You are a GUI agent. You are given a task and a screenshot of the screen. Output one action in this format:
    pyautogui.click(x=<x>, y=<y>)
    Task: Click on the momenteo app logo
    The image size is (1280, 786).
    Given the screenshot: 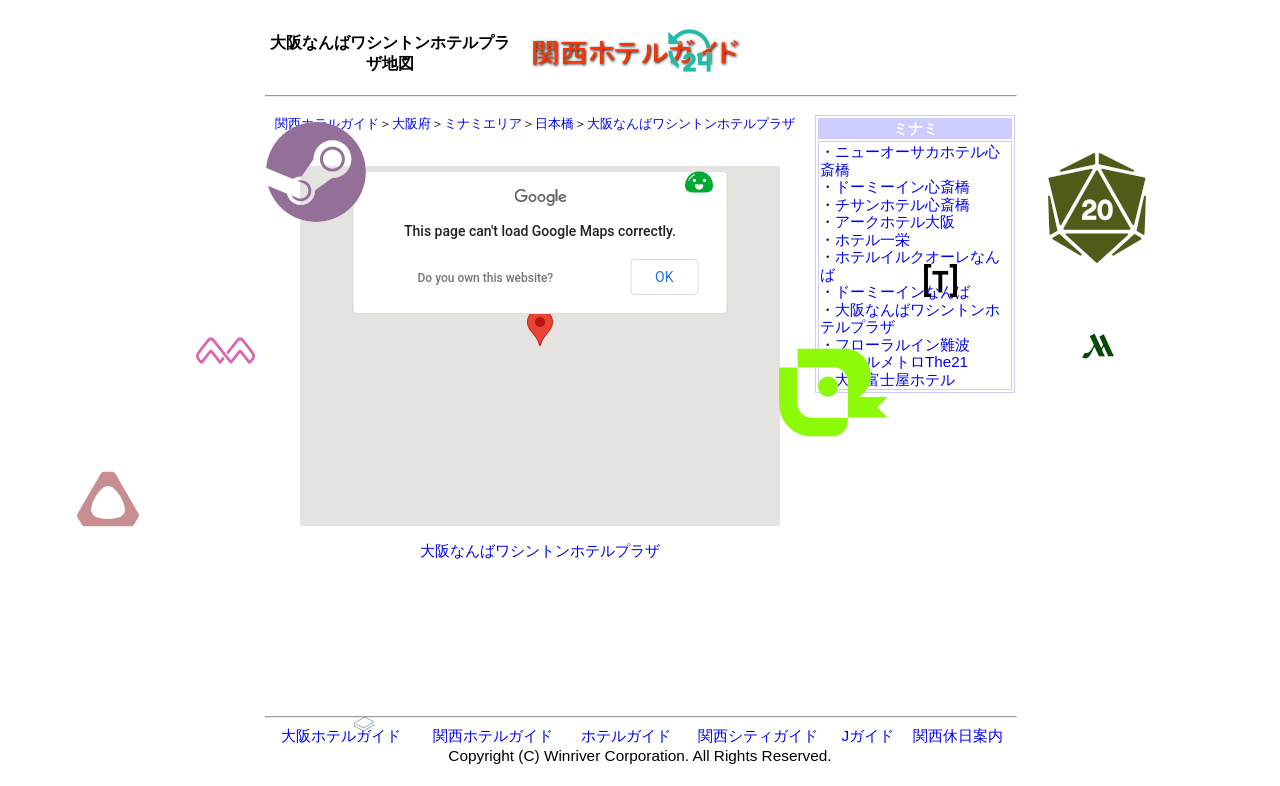 What is the action you would take?
    pyautogui.click(x=225, y=350)
    